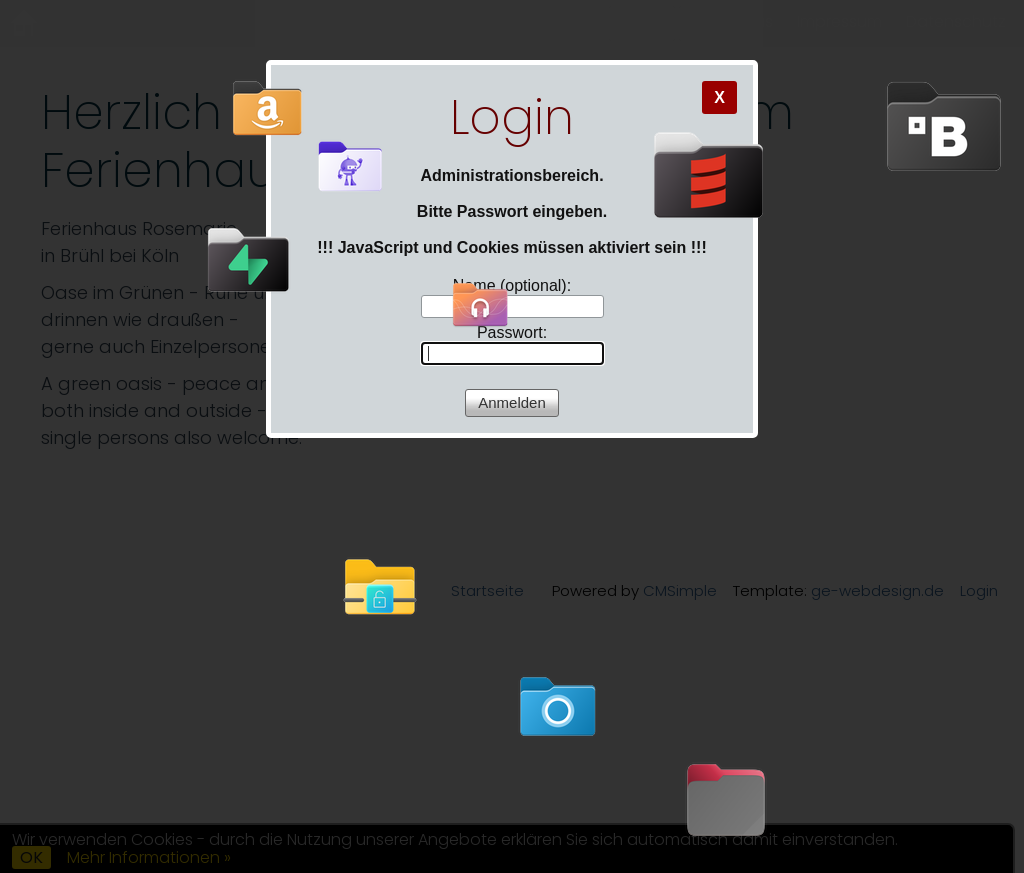 Image resolution: width=1024 pixels, height=873 pixels. What do you see at coordinates (248, 262) in the screenshot?
I see `open supabase project folder` at bounding box center [248, 262].